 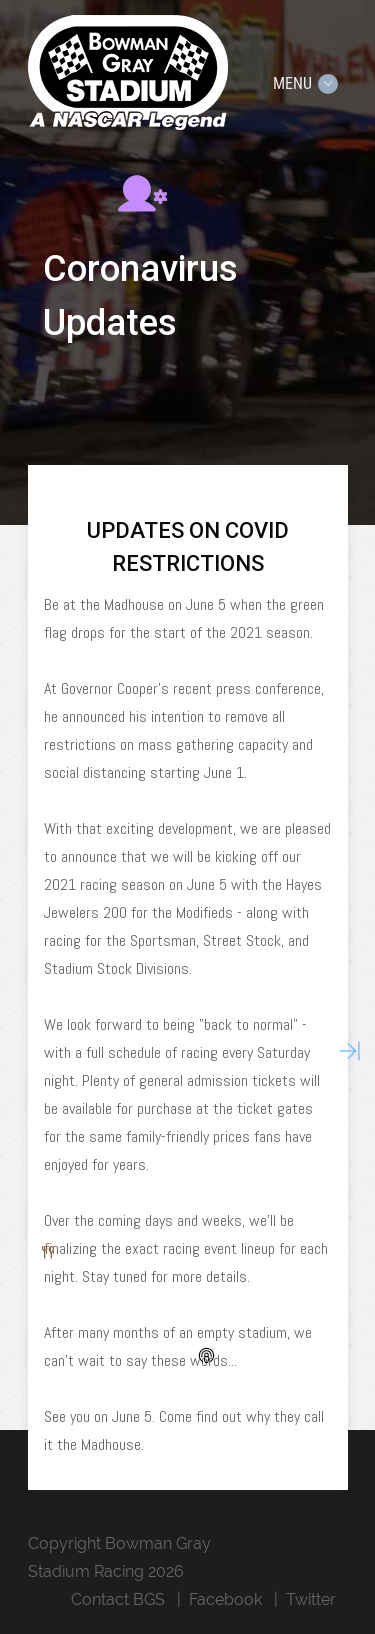 I want to click on navigate to the next item or page, so click(x=350, y=1051).